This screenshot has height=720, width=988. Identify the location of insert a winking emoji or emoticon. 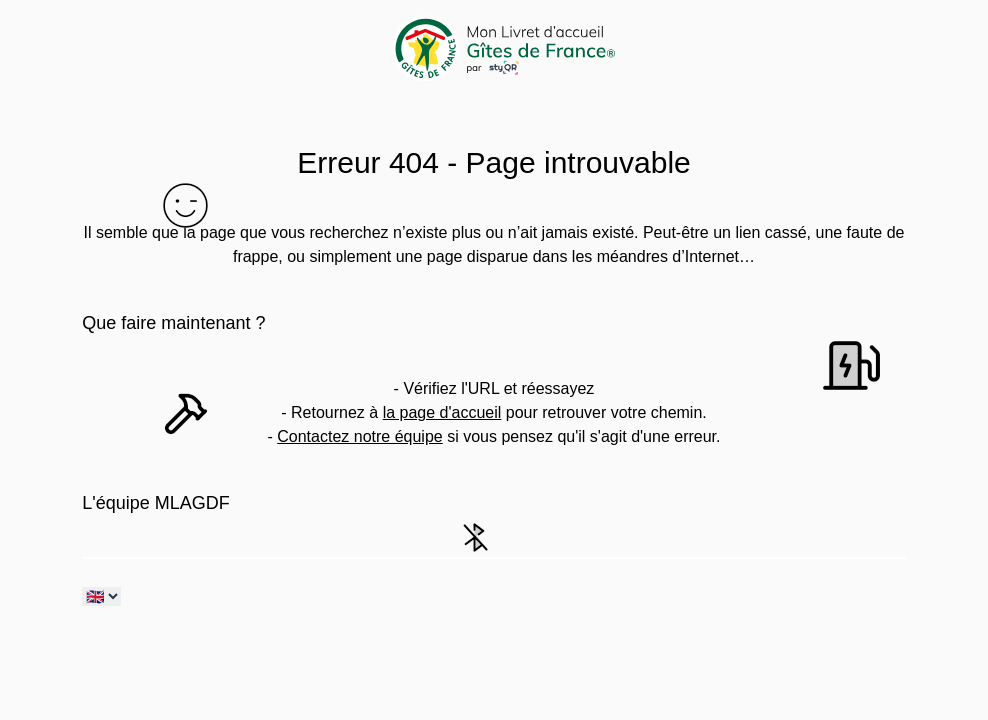
(185, 205).